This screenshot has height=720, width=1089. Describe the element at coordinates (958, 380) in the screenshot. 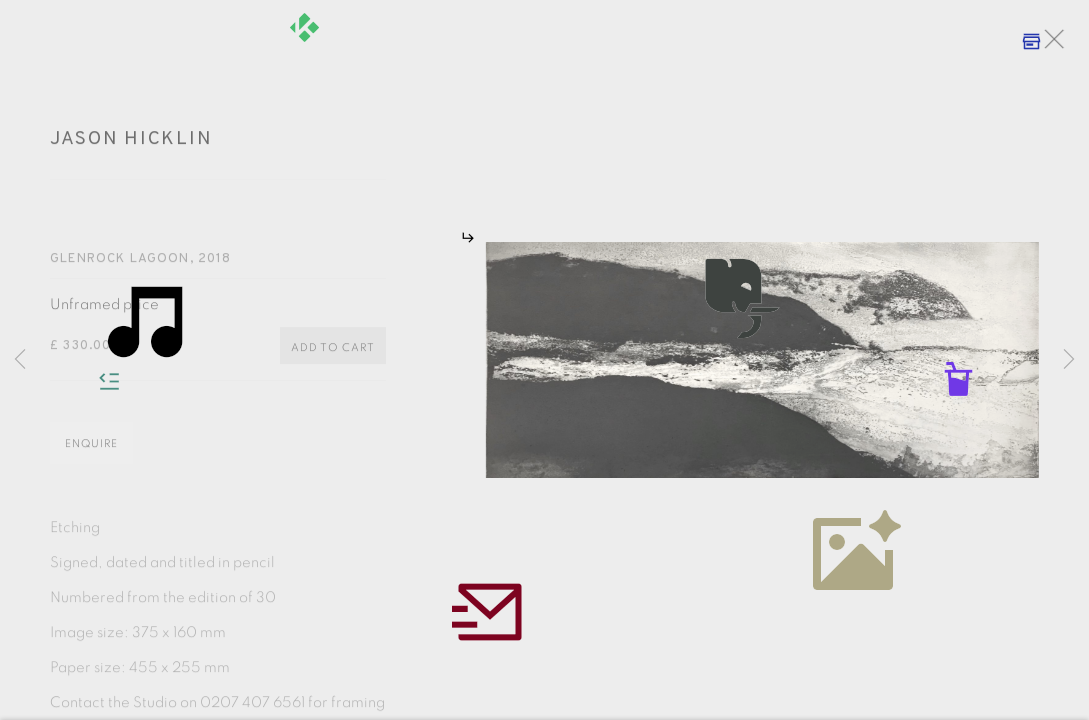

I see `view food and drink options` at that location.